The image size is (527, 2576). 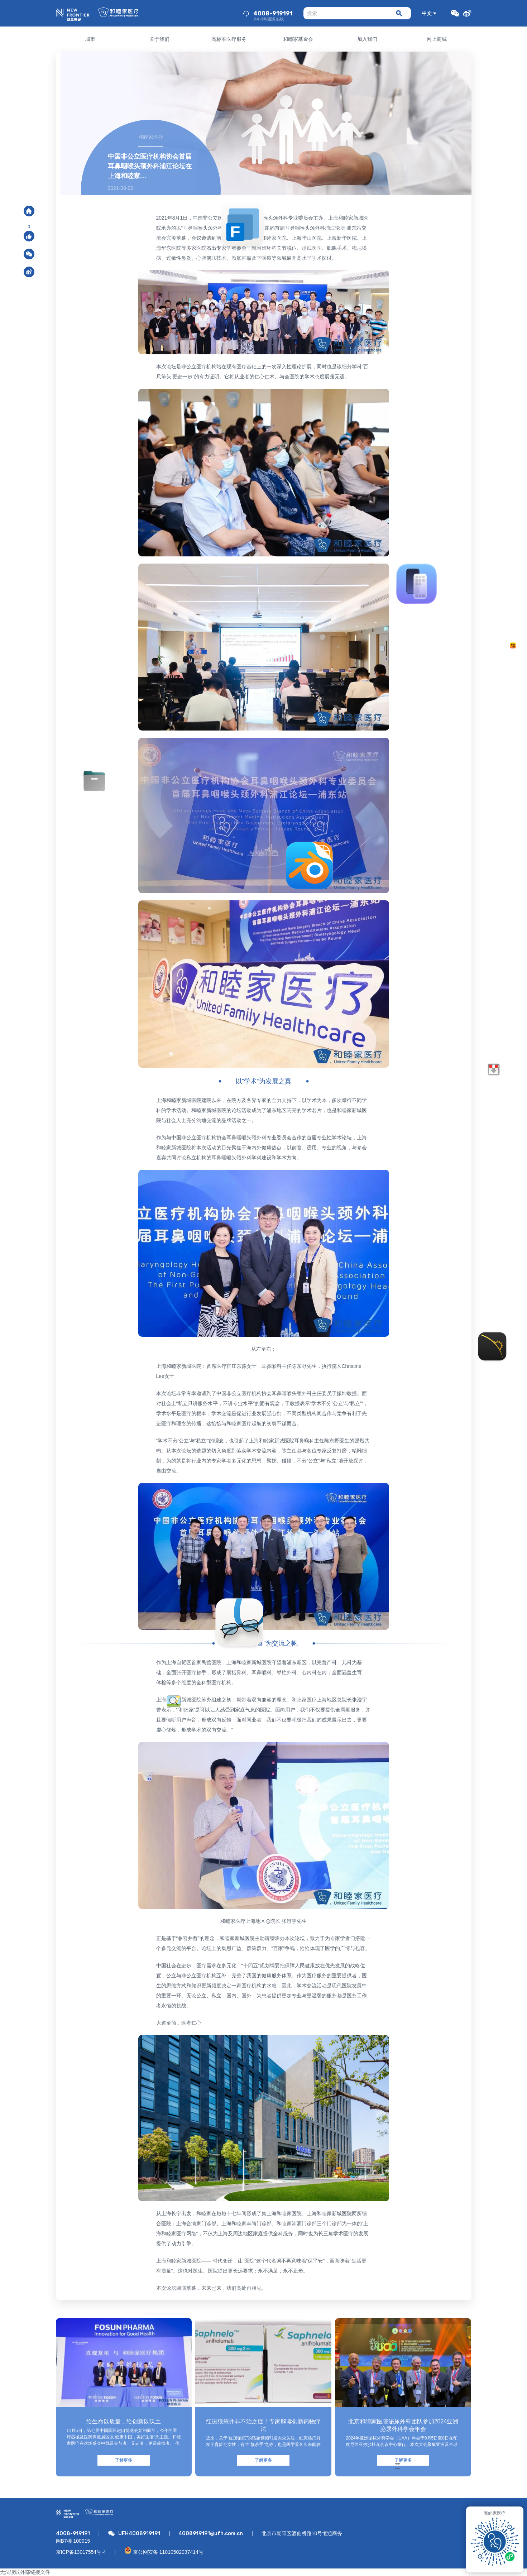 What do you see at coordinates (243, 225) in the screenshot?
I see `open fluent reader app` at bounding box center [243, 225].